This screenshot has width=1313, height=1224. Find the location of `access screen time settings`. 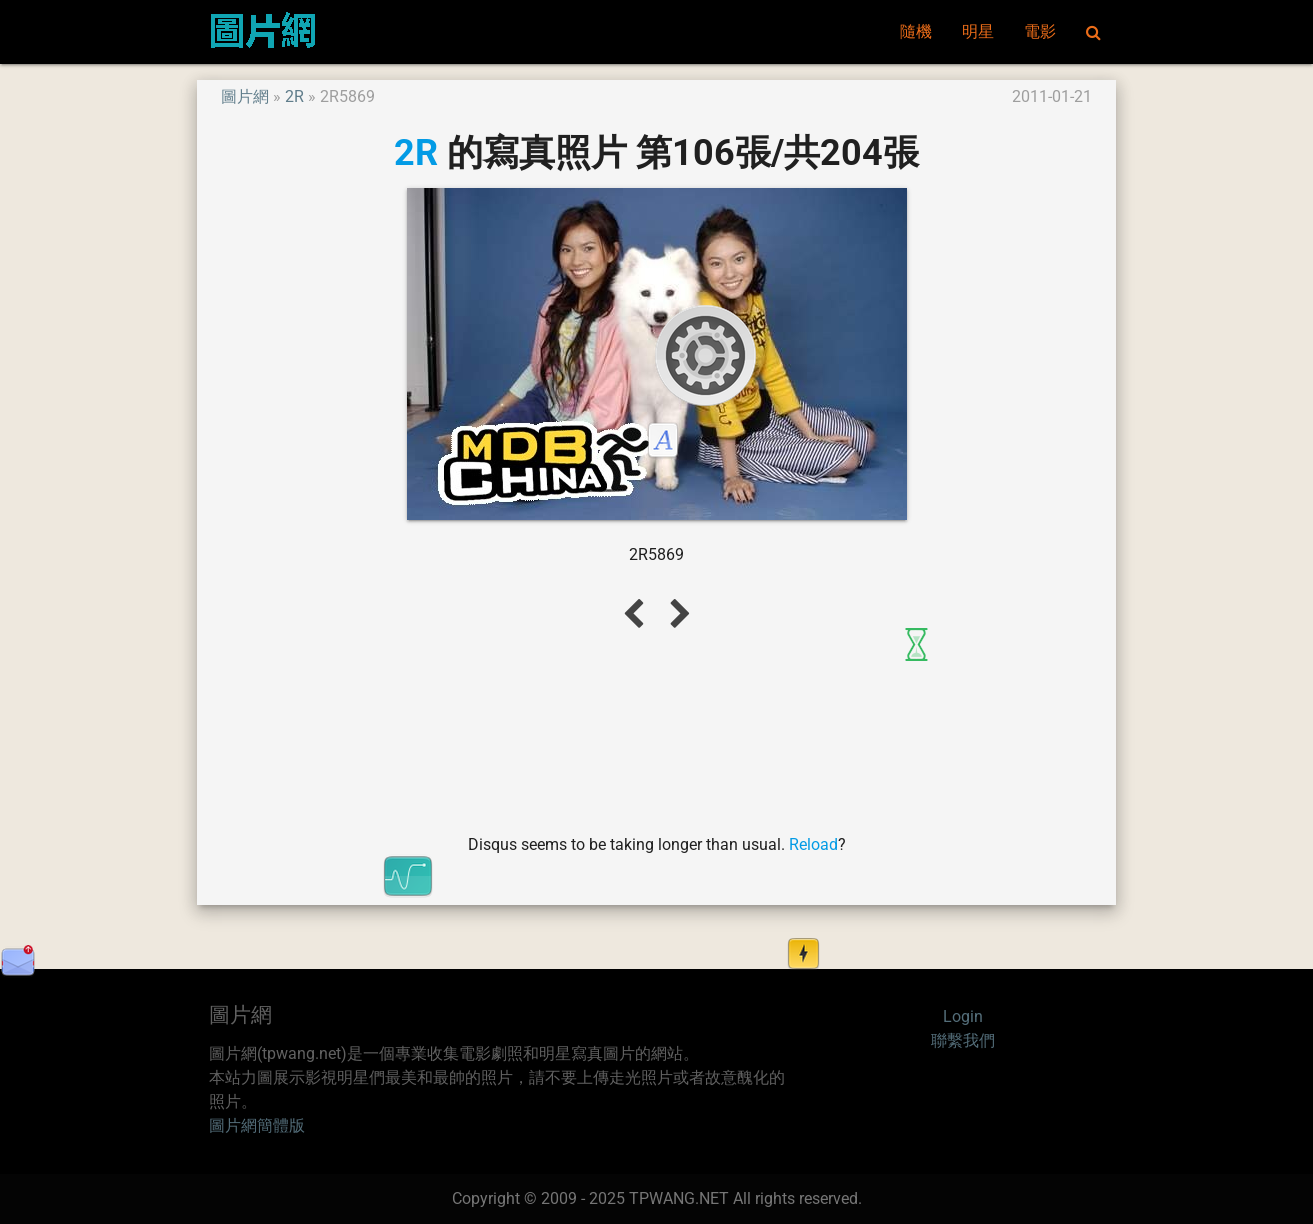

access screen time settings is located at coordinates (917, 644).